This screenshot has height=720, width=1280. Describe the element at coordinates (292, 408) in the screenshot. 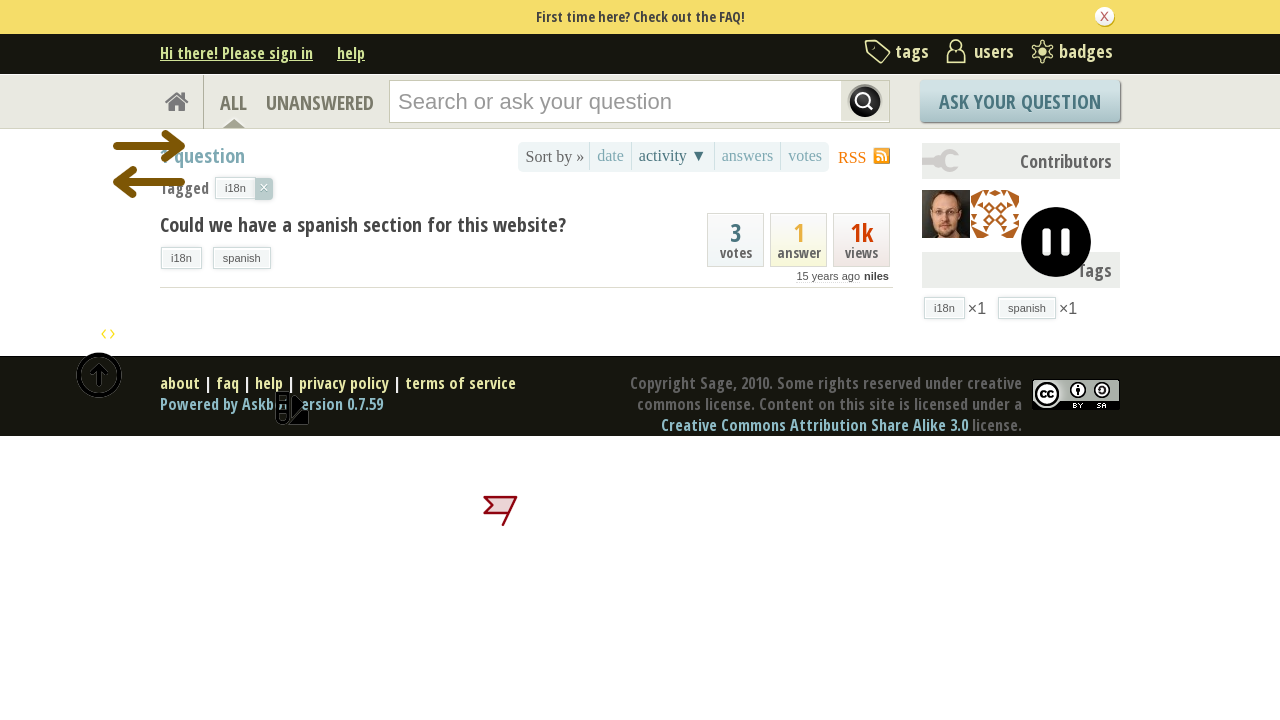

I see `access color palette or theme settings` at that location.